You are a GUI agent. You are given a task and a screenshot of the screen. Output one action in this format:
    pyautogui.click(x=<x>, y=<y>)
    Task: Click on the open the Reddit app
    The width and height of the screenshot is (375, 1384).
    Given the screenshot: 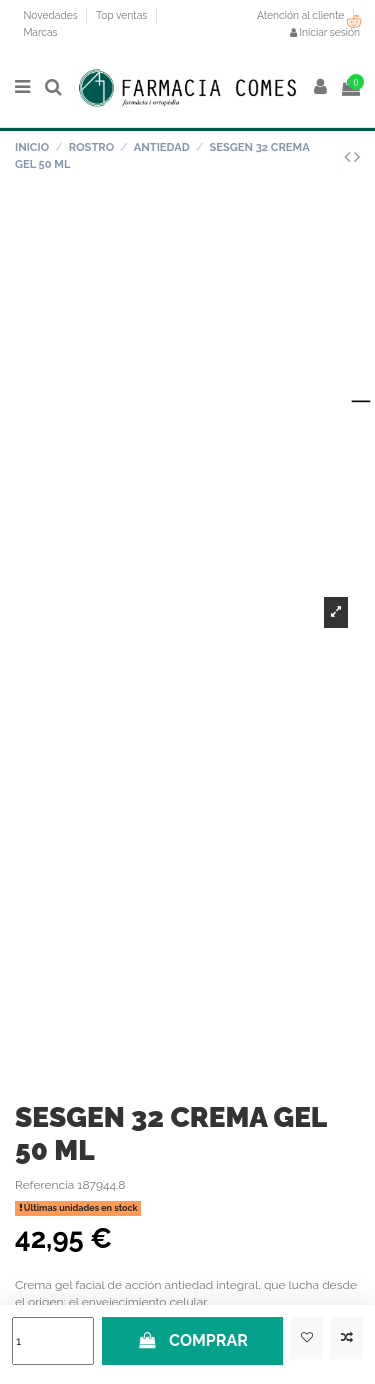 What is the action you would take?
    pyautogui.click(x=354, y=22)
    